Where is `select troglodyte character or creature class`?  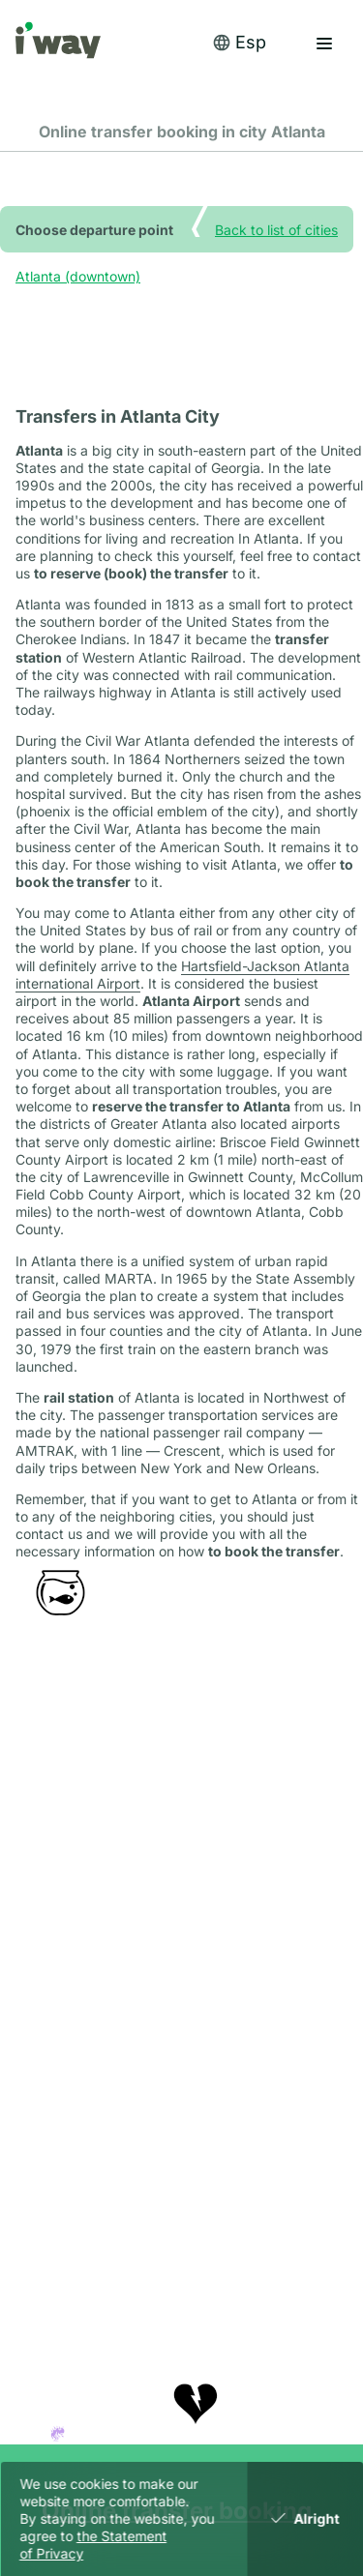 select troglodyte character or creature class is located at coordinates (57, 2433).